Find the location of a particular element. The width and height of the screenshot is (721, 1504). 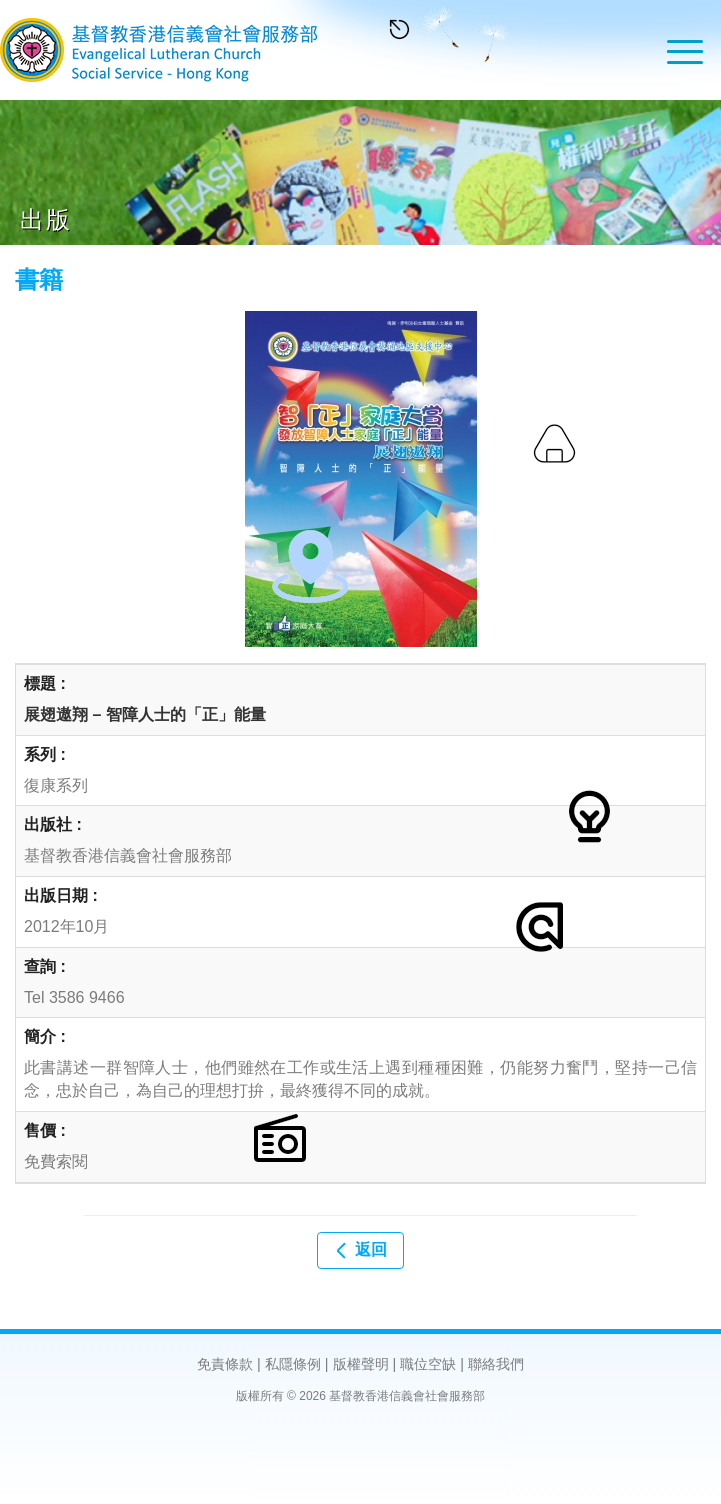

access tips or helpful suggestions is located at coordinates (589, 816).